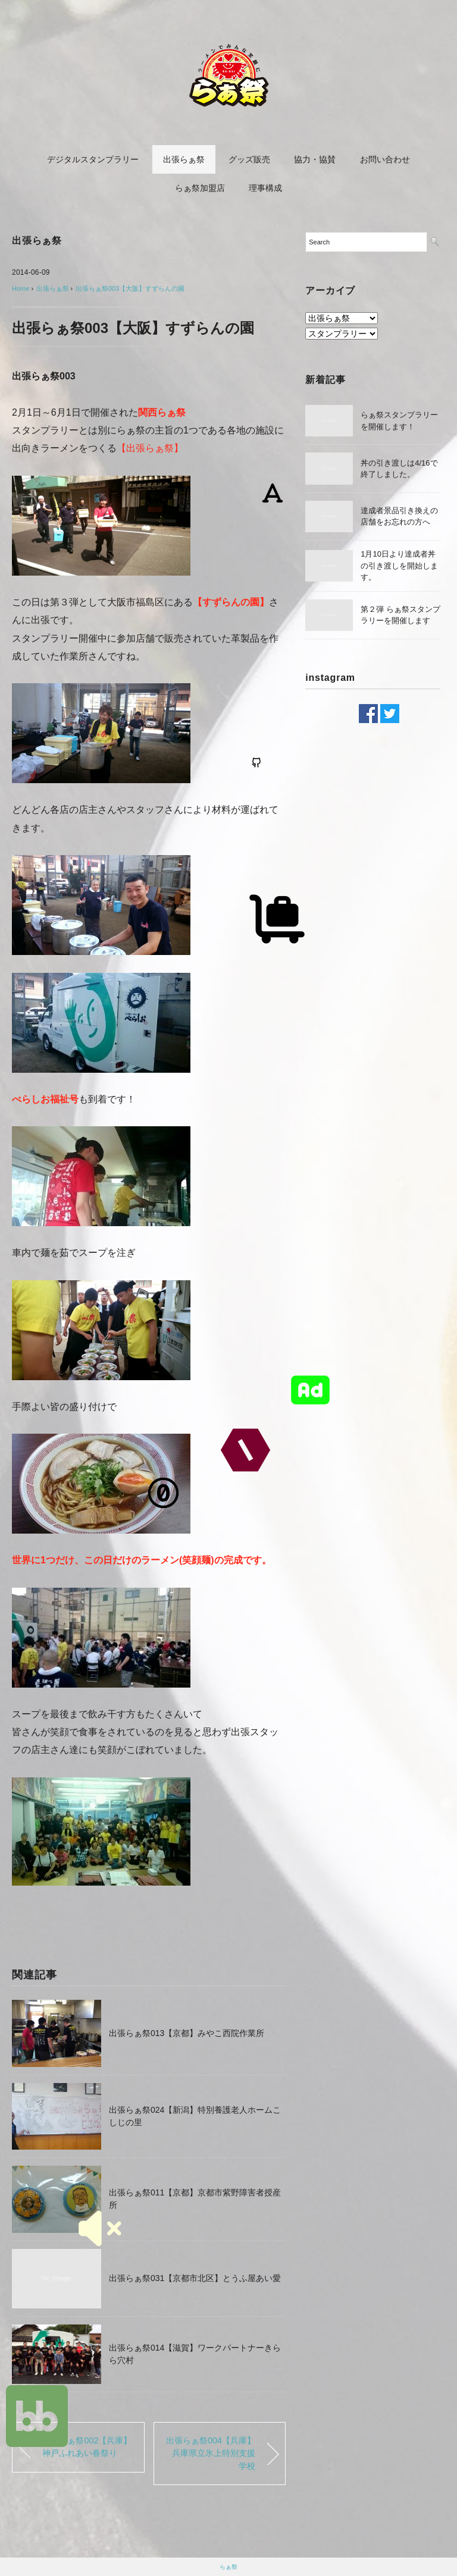  I want to click on open system settings, so click(245, 1450).